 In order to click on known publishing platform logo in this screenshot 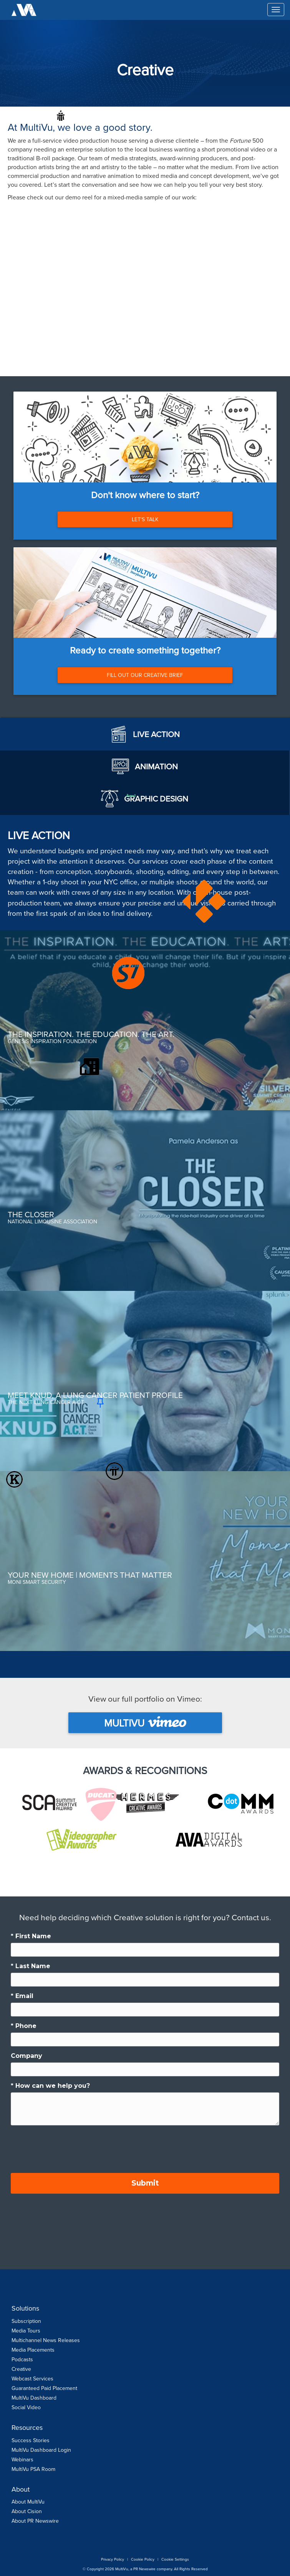, I will do `click(14, 1479)`.